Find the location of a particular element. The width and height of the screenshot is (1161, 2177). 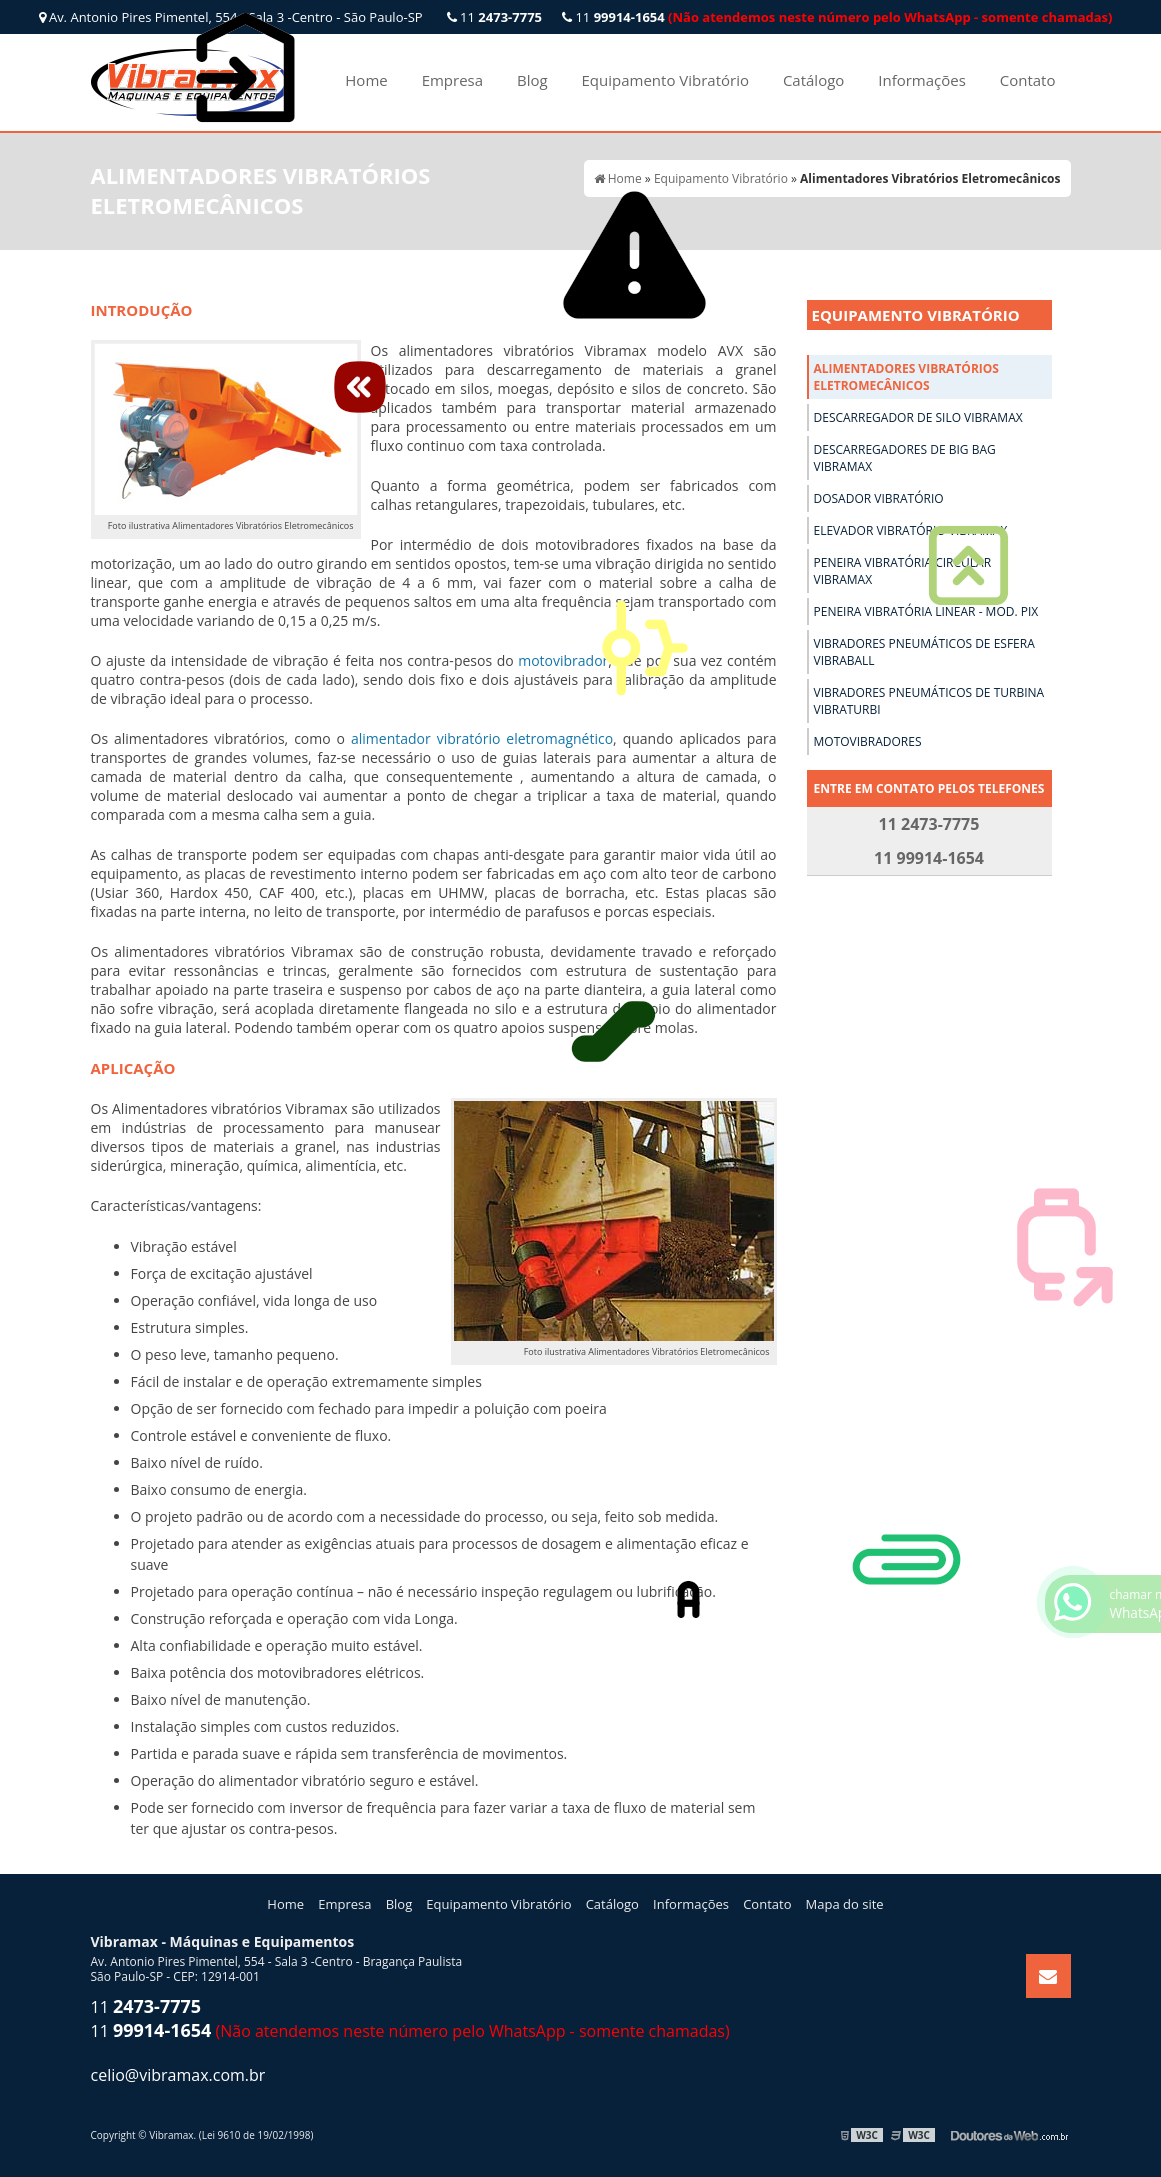

go back to the previous screen is located at coordinates (360, 387).